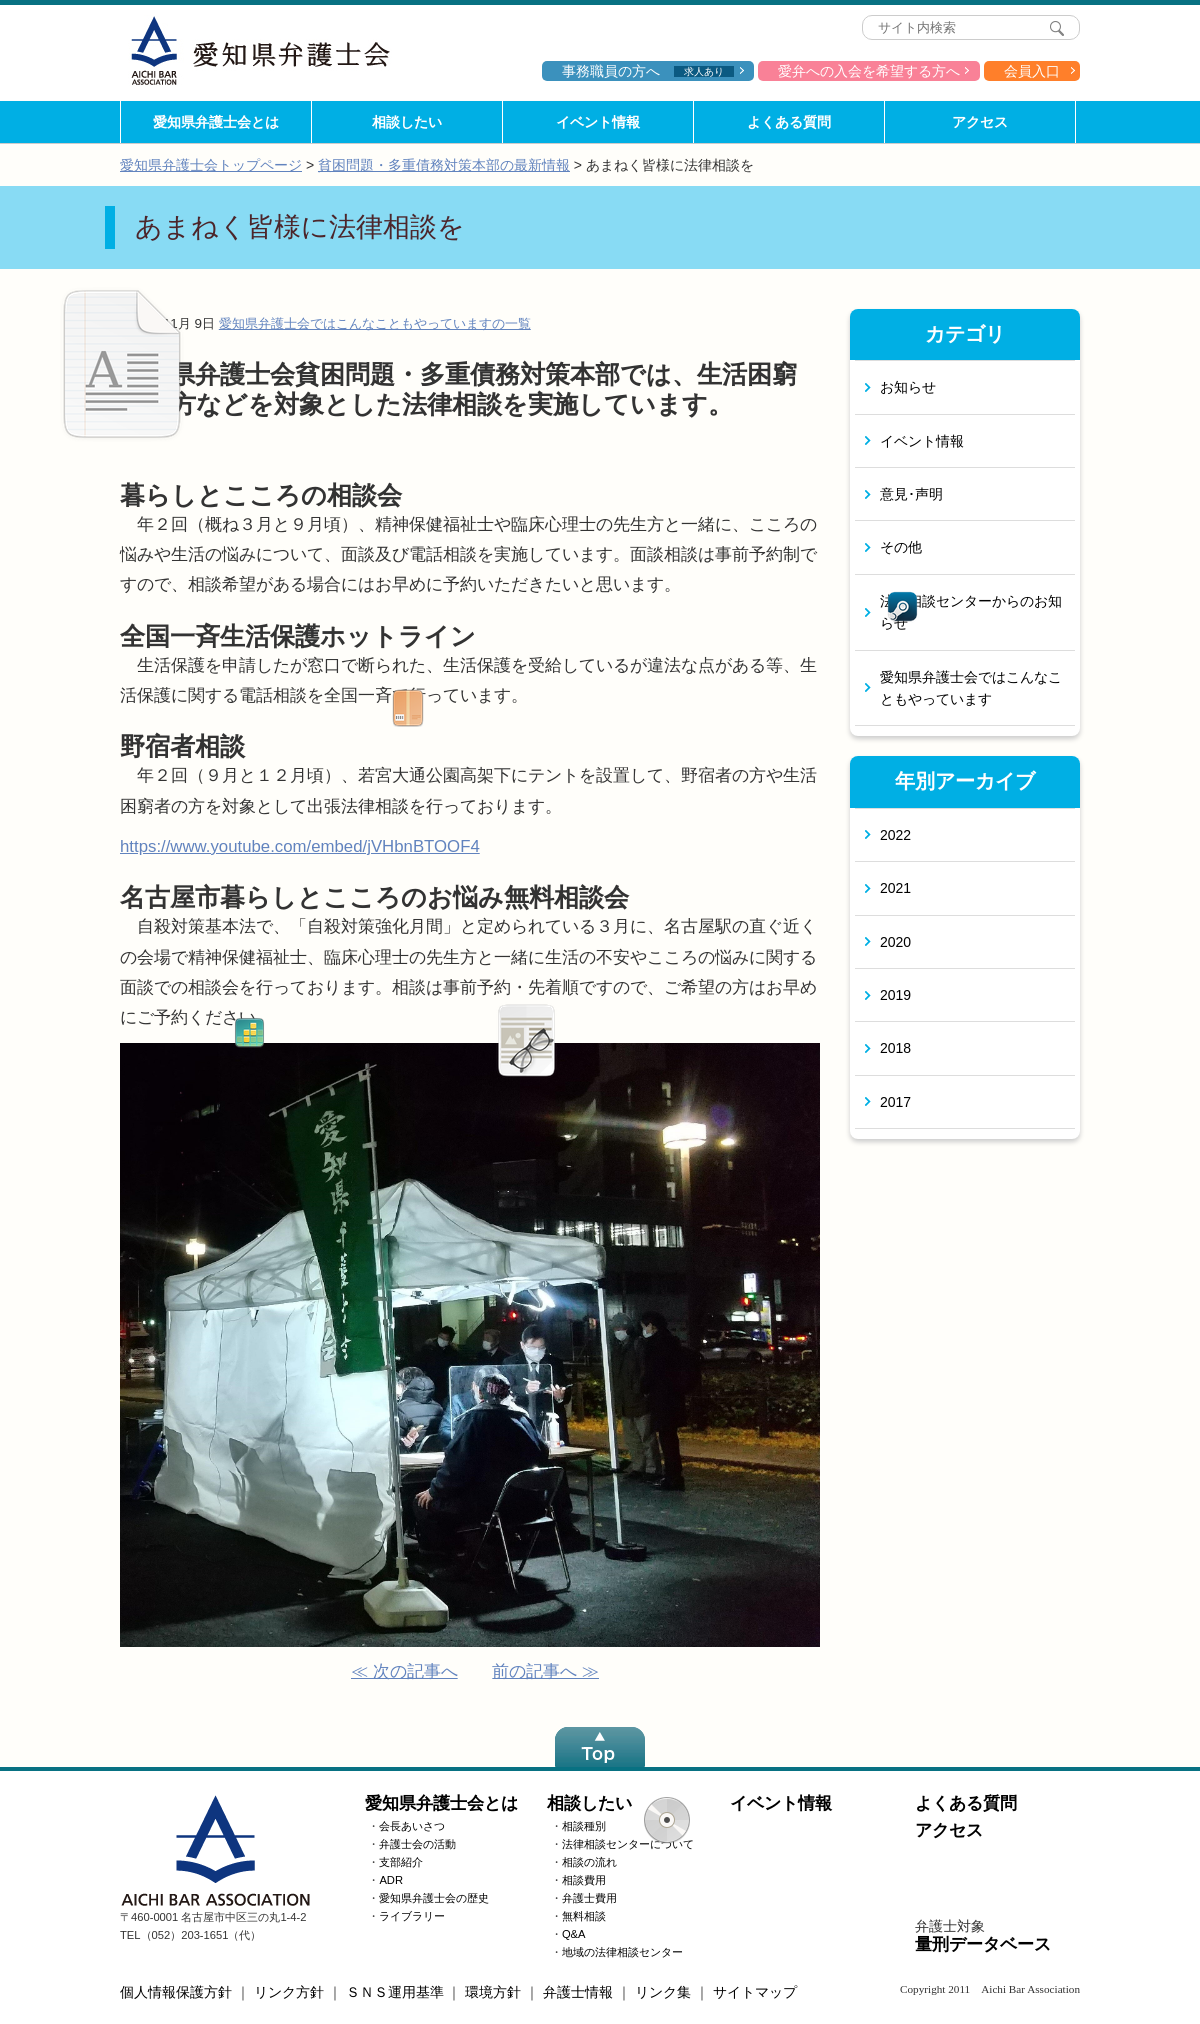 The height and width of the screenshot is (2024, 1200). What do you see at coordinates (122, 364) in the screenshot?
I see `open a rich text document` at bounding box center [122, 364].